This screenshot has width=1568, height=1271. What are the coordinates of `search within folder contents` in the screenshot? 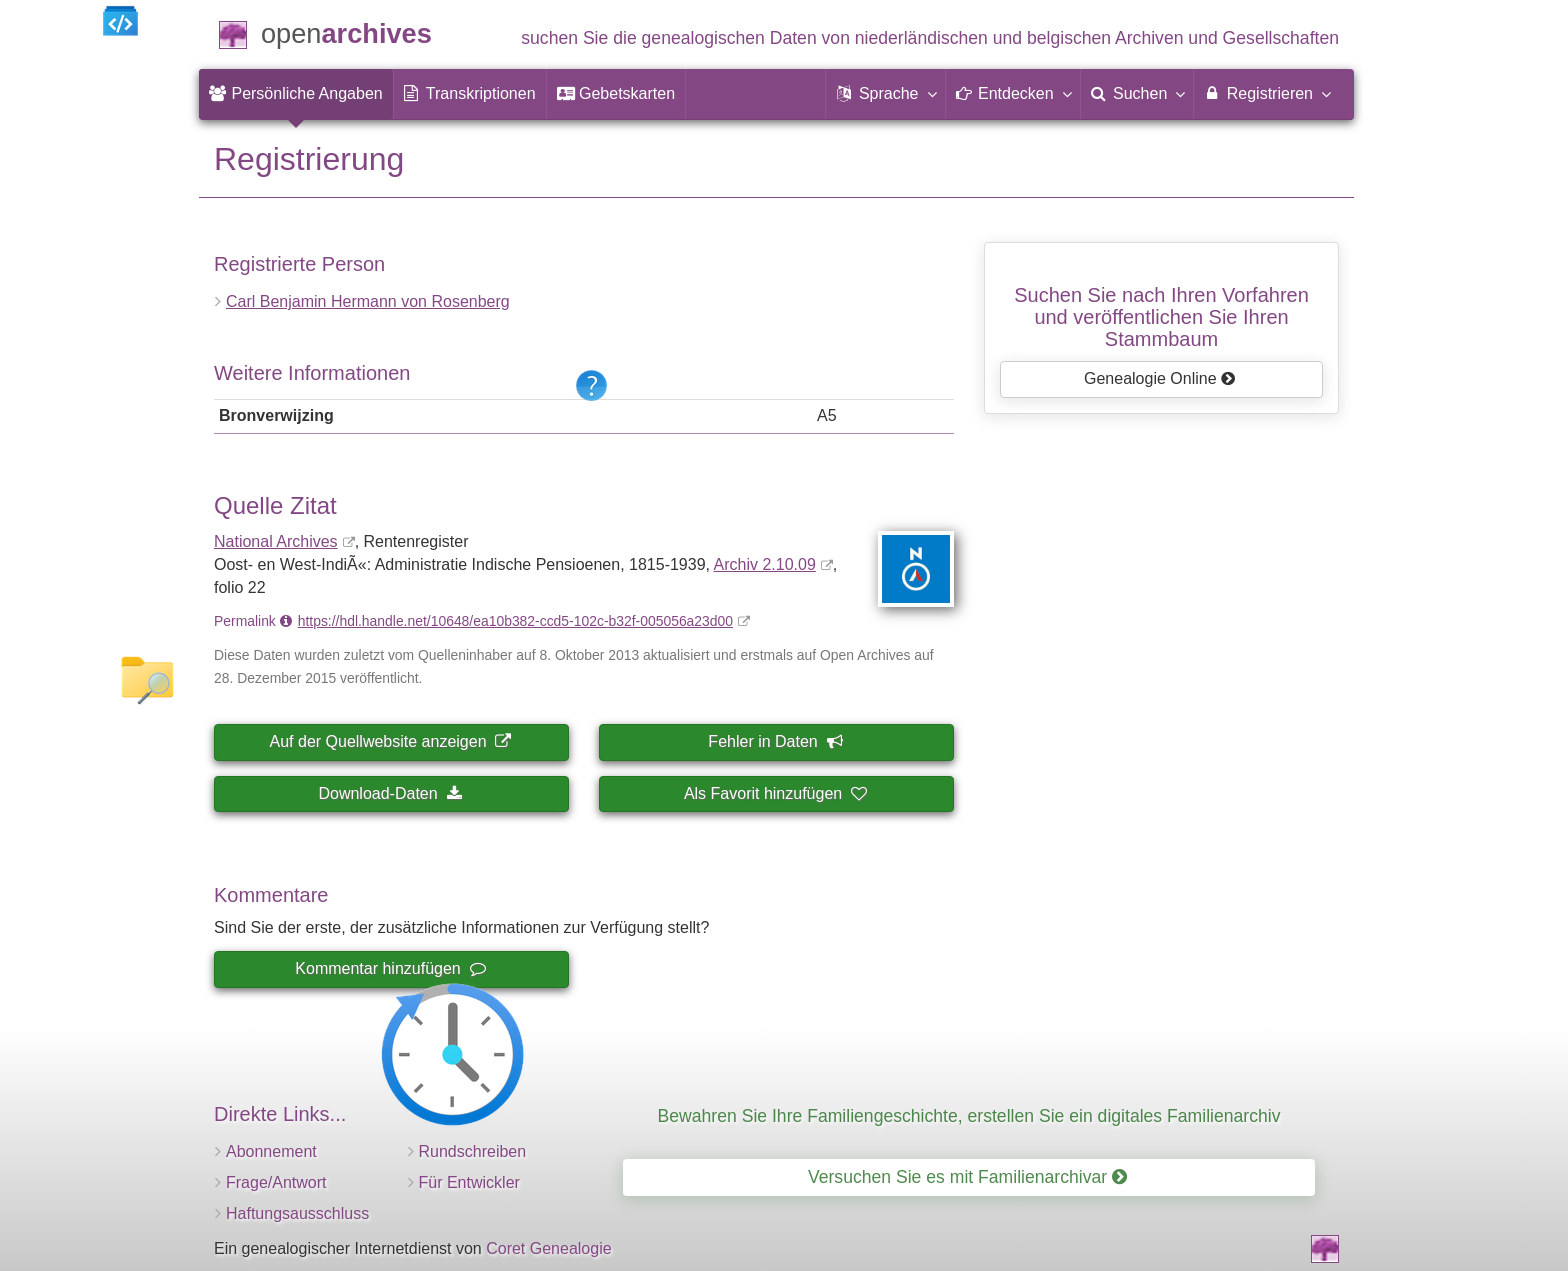 It's located at (147, 678).